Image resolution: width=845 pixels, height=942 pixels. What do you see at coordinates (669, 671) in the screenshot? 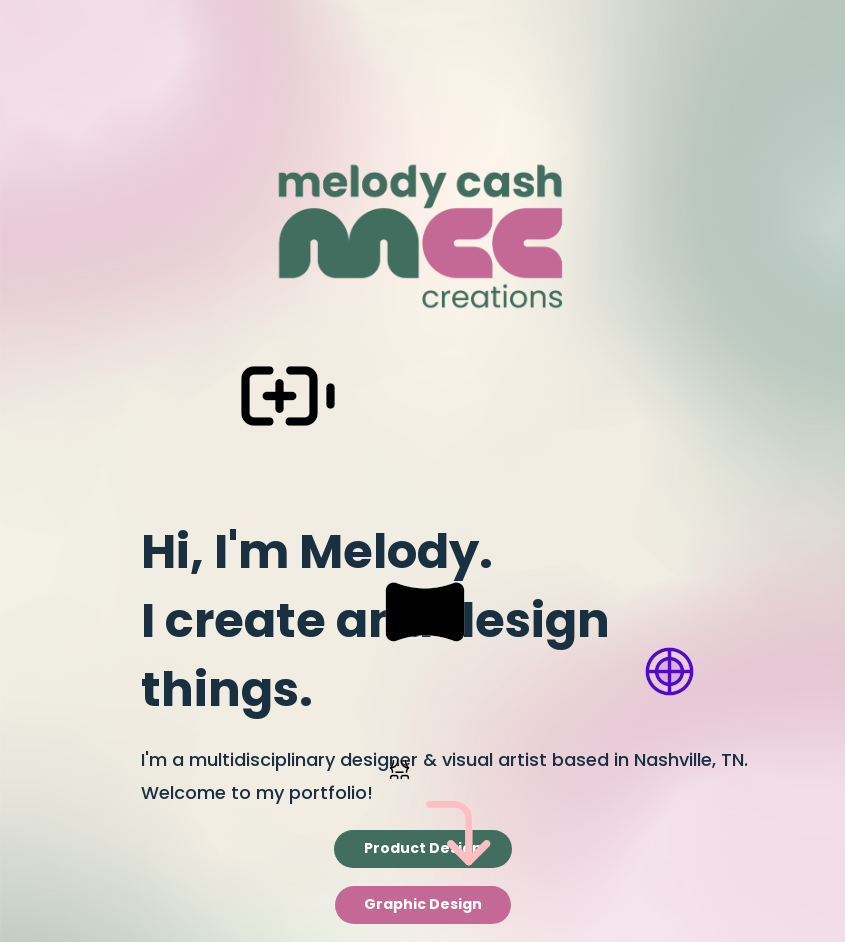
I see `view polar chart or radar graph data` at bounding box center [669, 671].